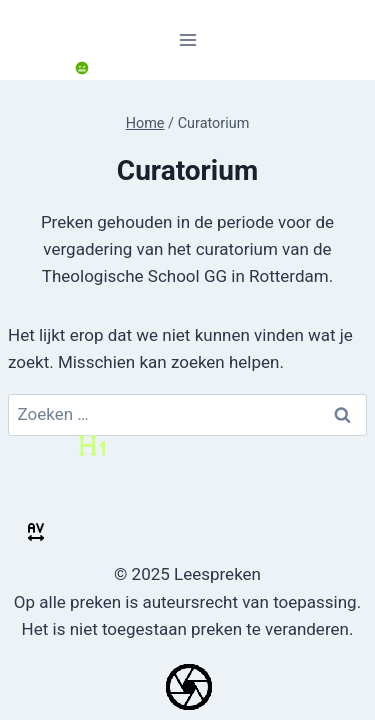 Image resolution: width=375 pixels, height=720 pixels. I want to click on format text as heading level 1, so click(93, 445).